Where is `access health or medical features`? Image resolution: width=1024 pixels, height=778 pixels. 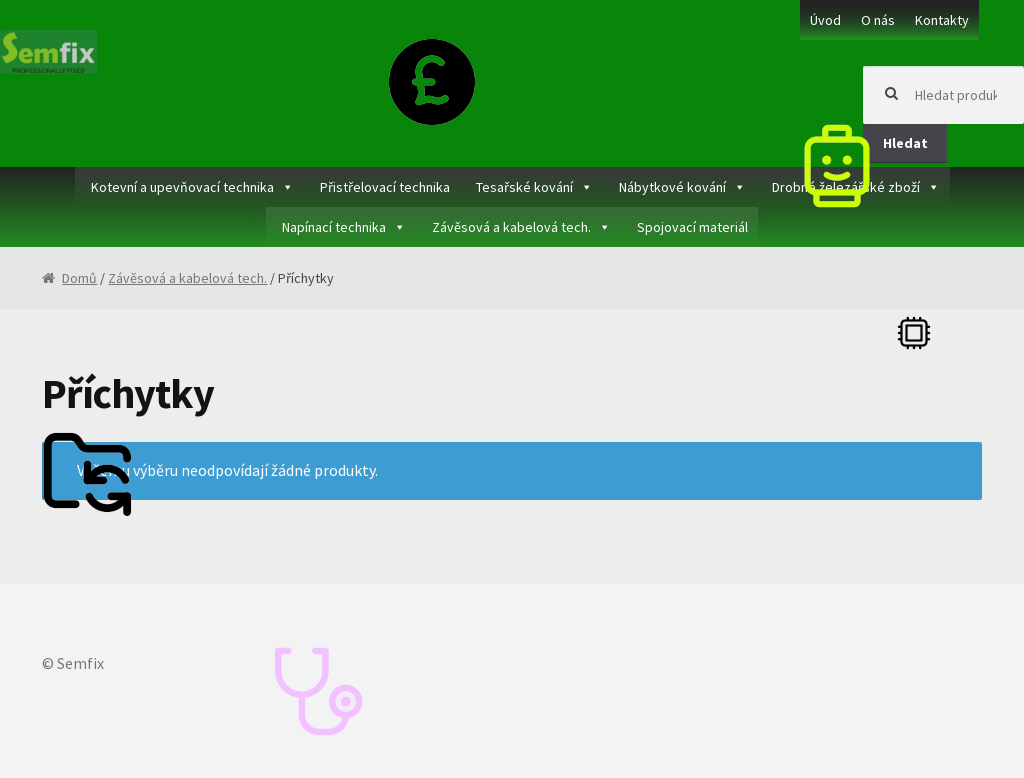 access health or medical features is located at coordinates (312, 688).